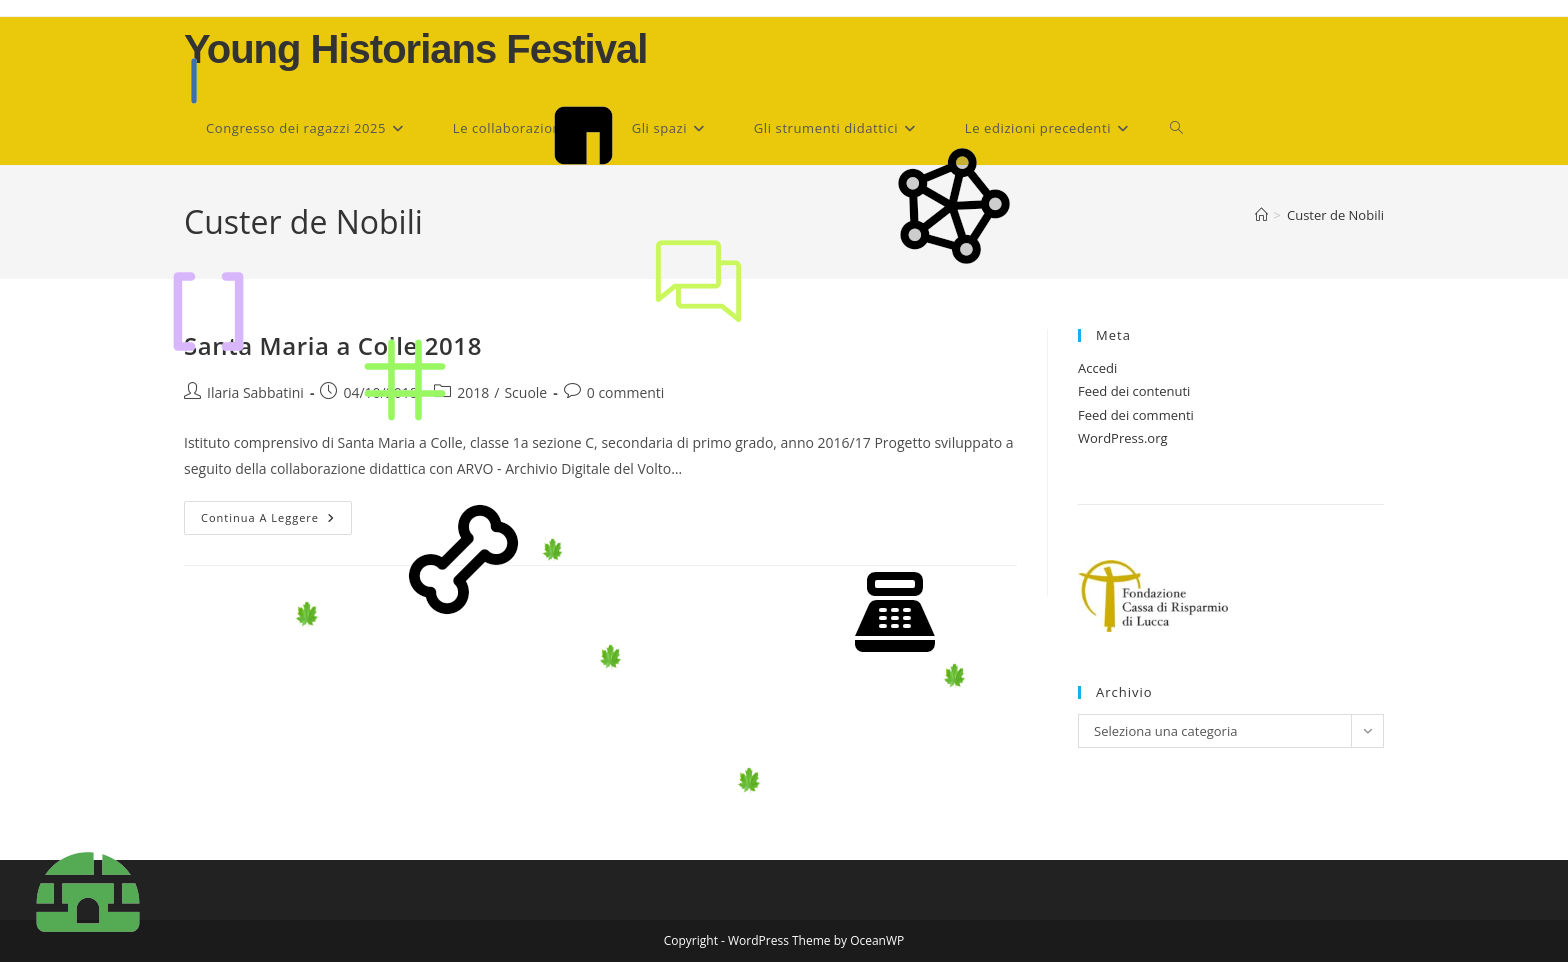  Describe the element at coordinates (405, 380) in the screenshot. I see `add or view hashtags` at that location.